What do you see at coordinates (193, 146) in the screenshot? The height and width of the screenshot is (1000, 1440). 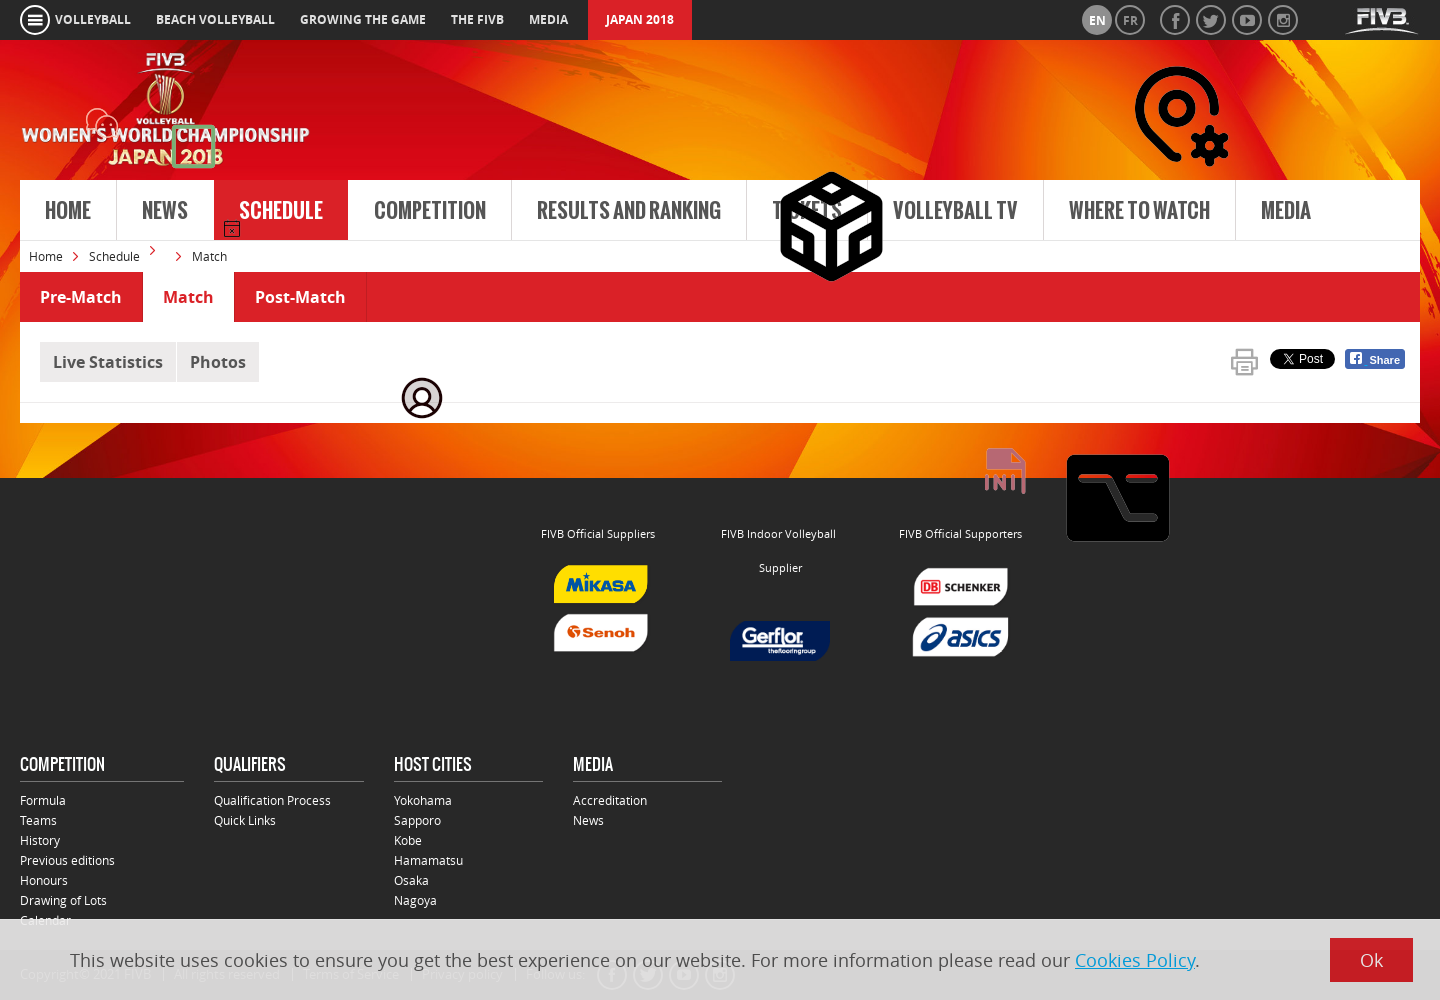 I see `stop media playback` at bounding box center [193, 146].